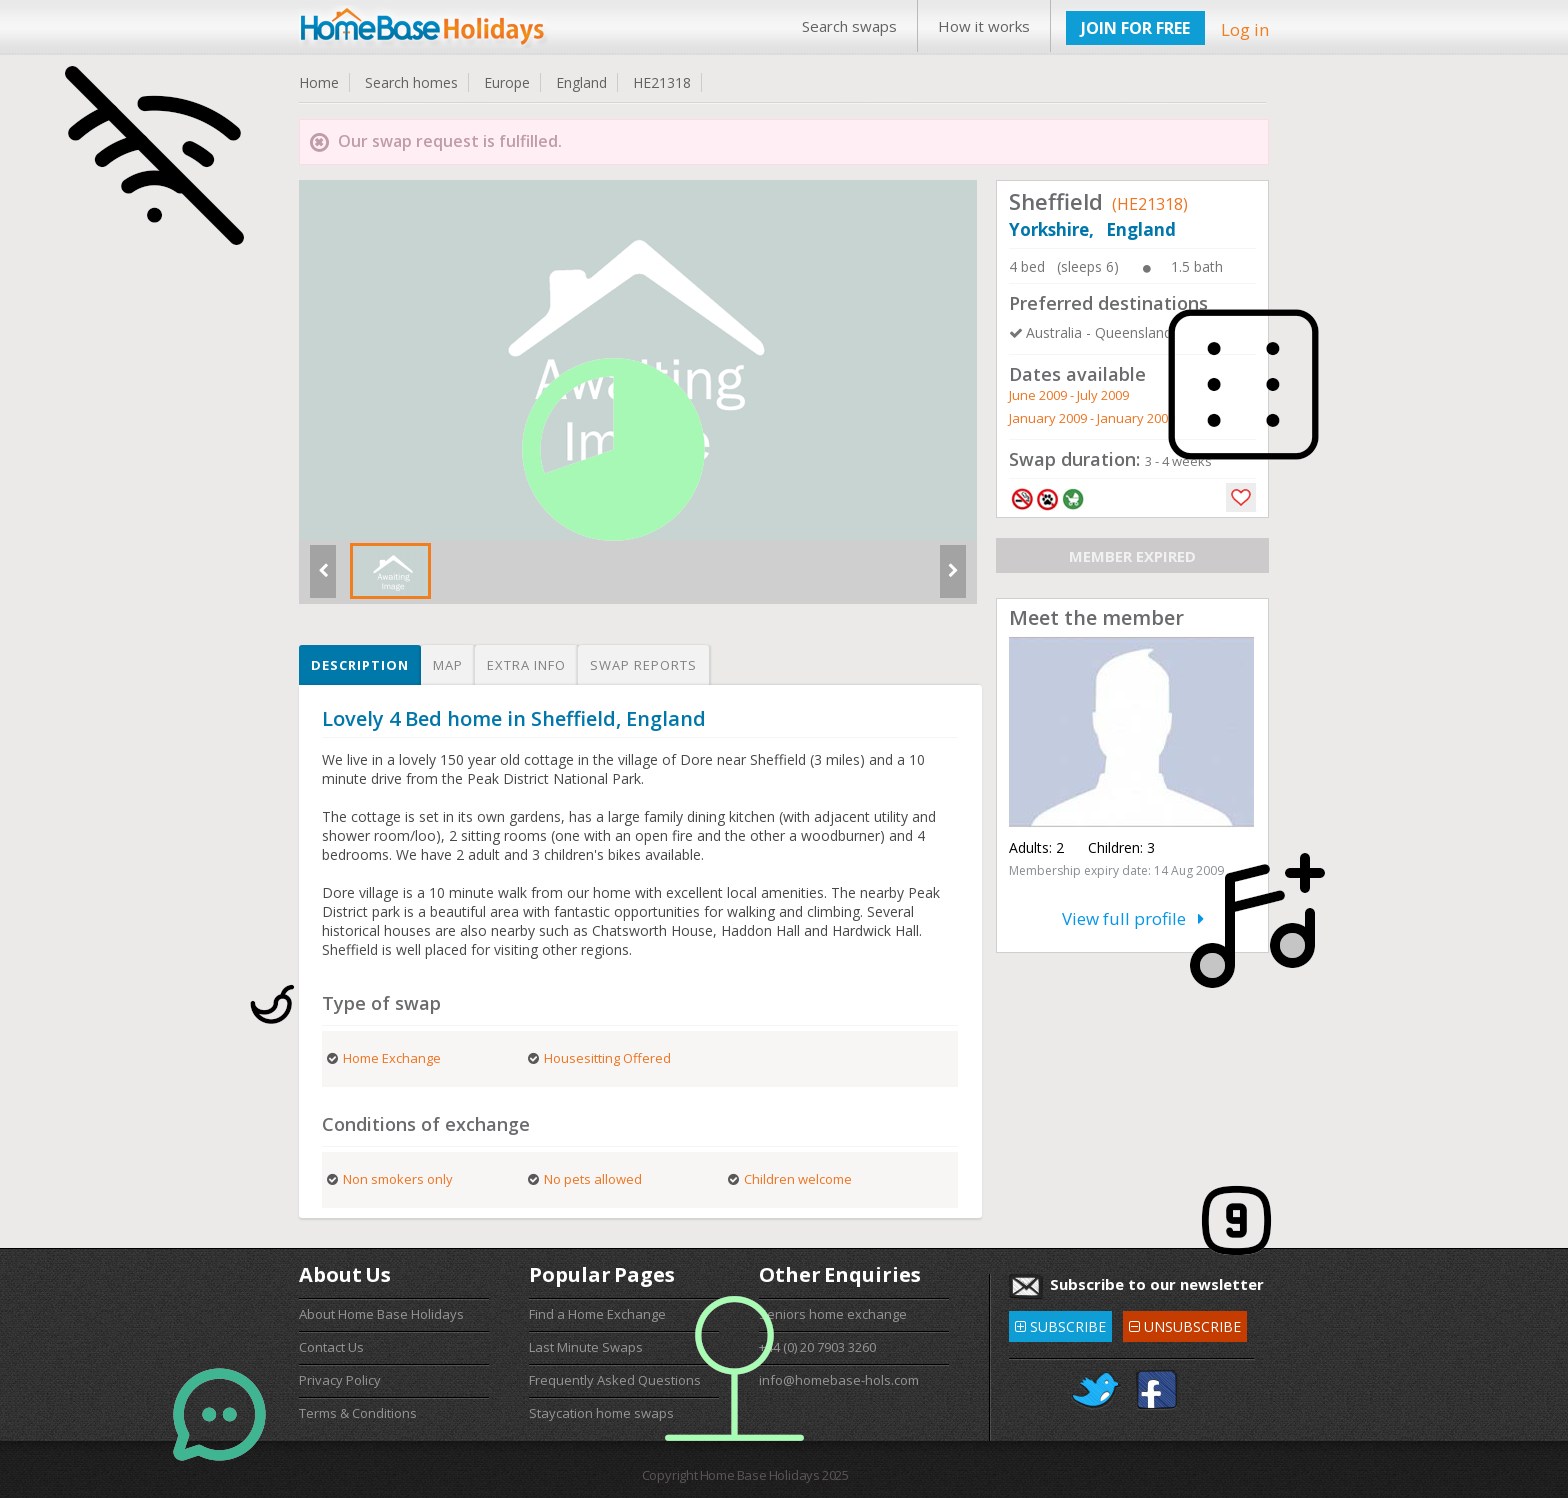 Image resolution: width=1568 pixels, height=1498 pixels. Describe the element at coordinates (613, 449) in the screenshot. I see `indicates 70% progress or completion` at that location.